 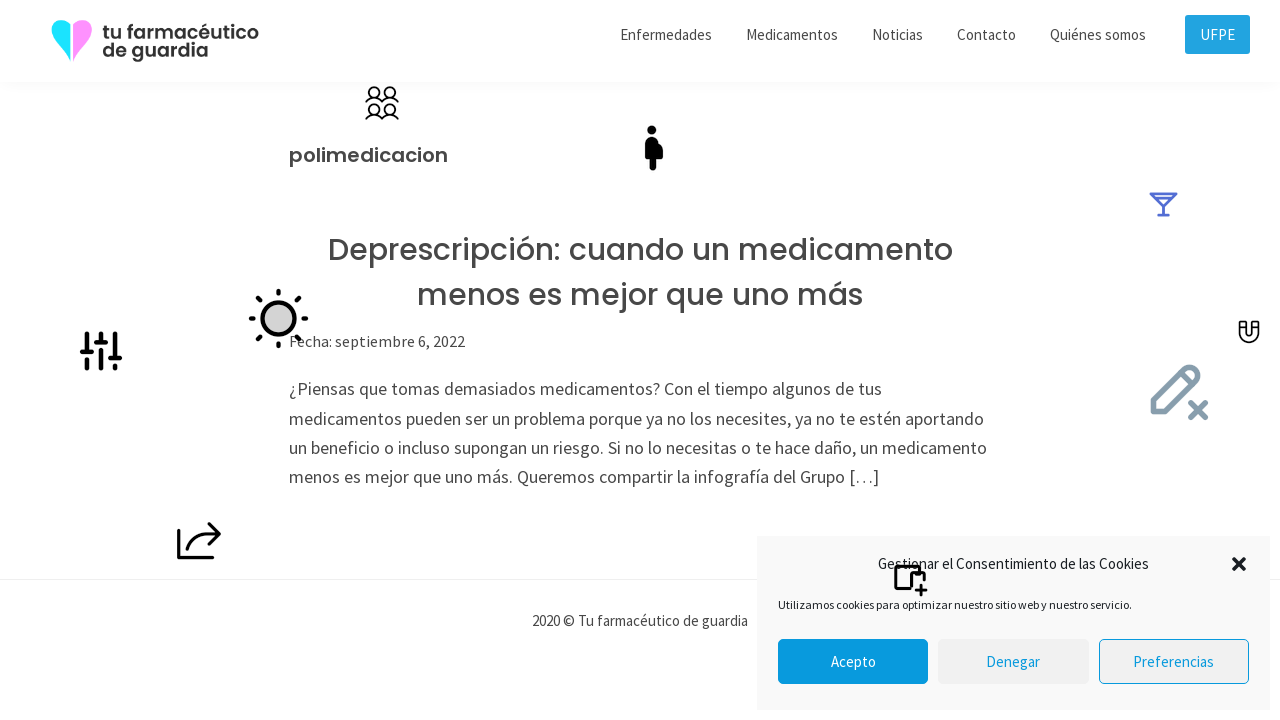 I want to click on add a new device to your account, so click(x=910, y=579).